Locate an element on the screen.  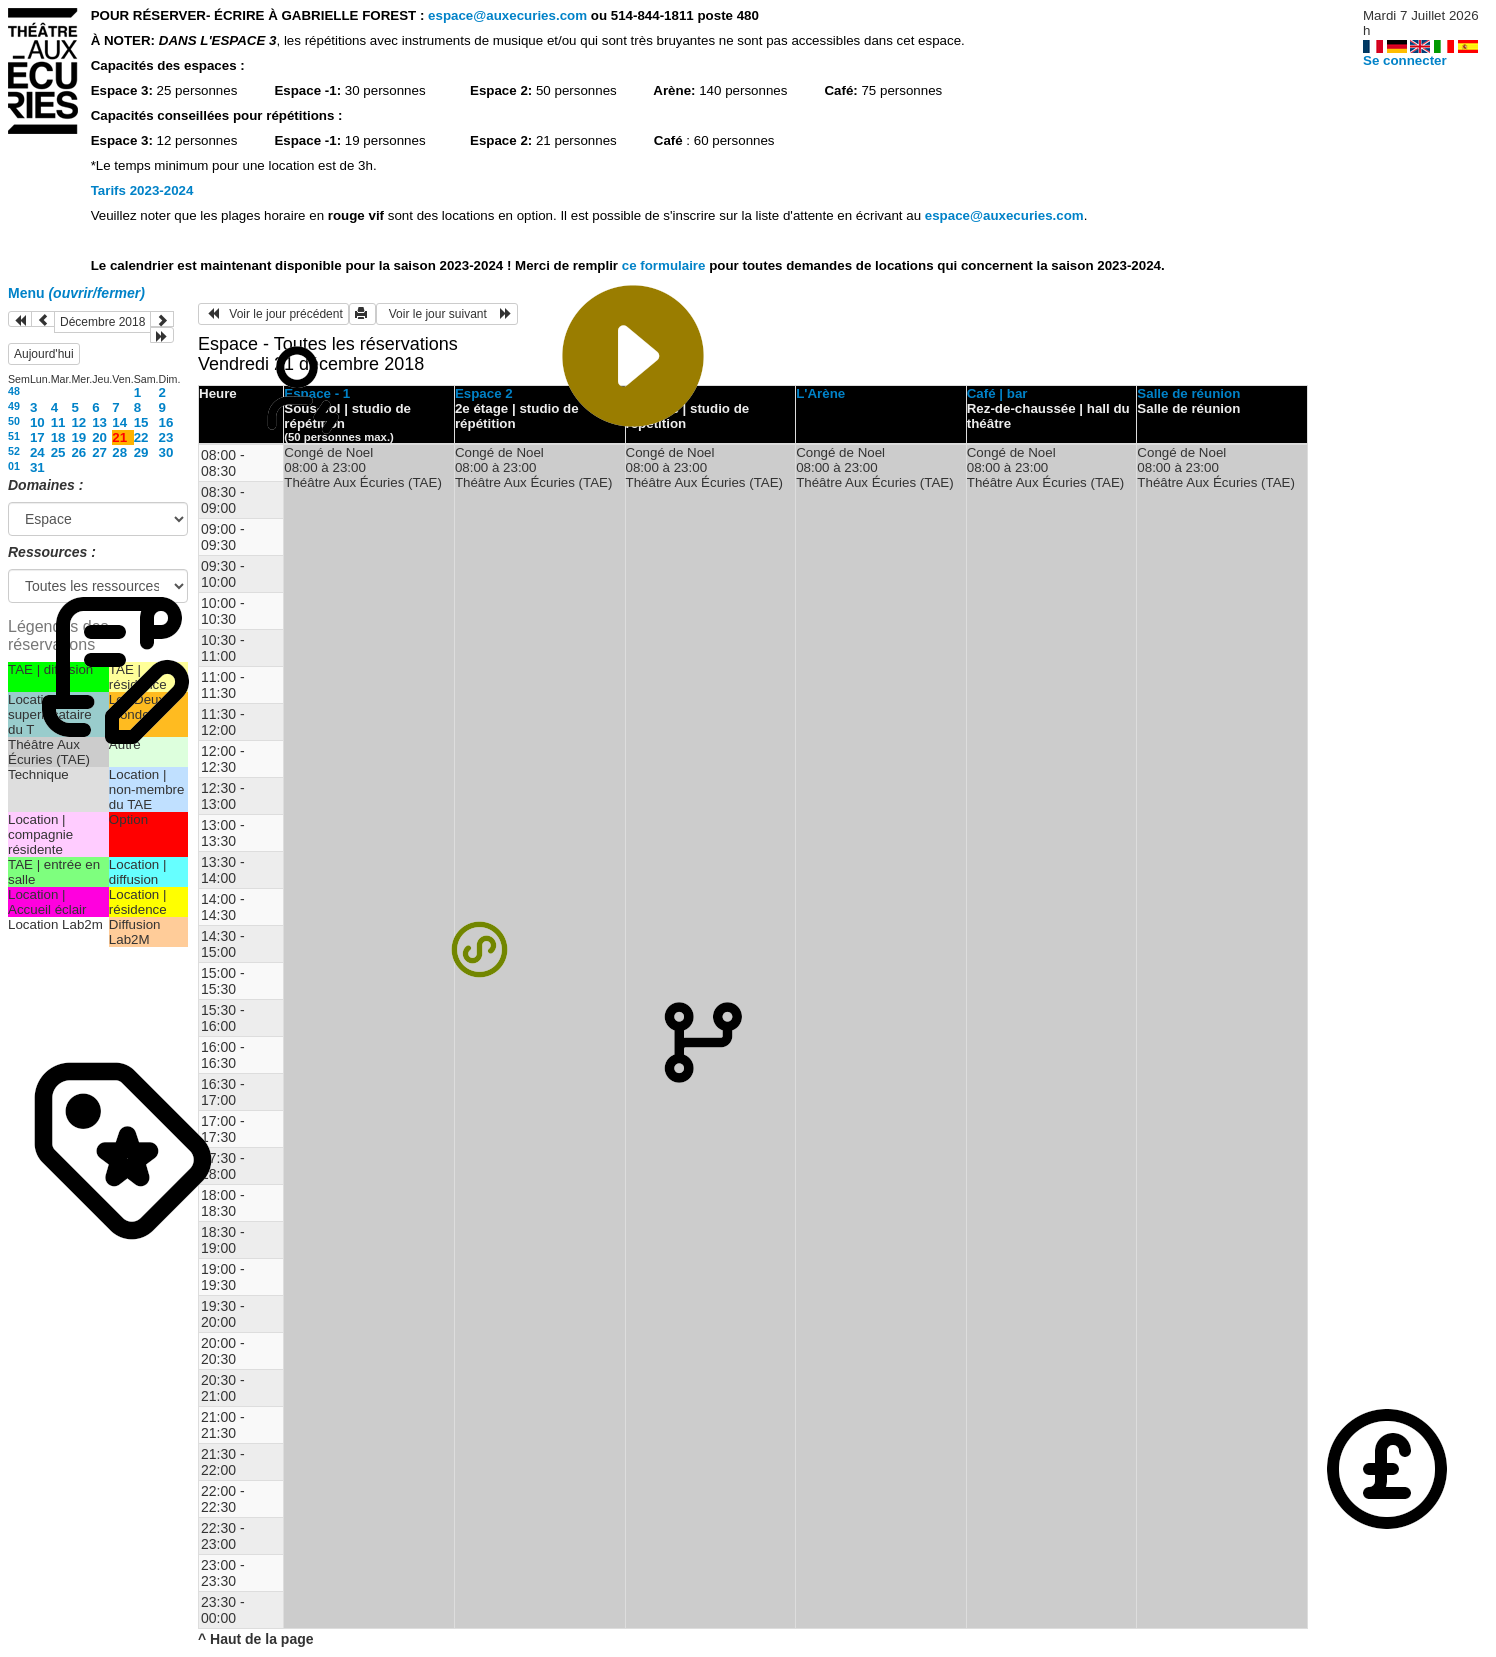
mark item as favorite is located at coordinates (123, 1151).